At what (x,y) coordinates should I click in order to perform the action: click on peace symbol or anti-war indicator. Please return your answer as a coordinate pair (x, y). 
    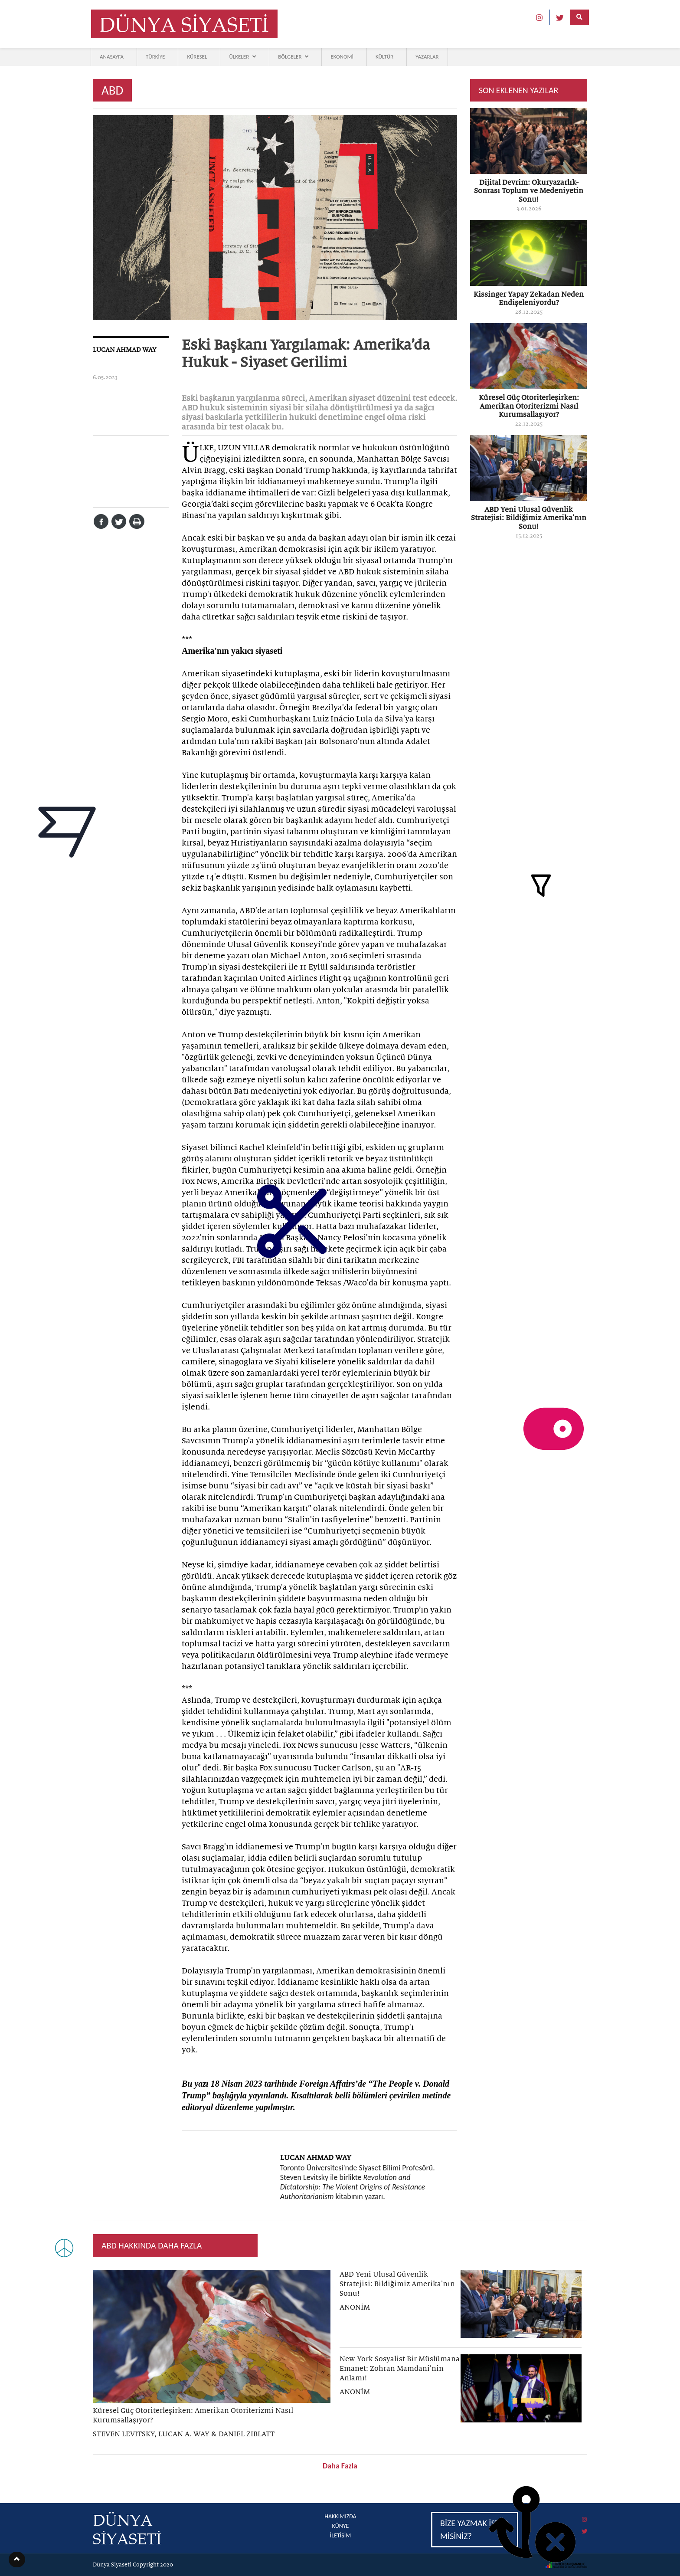
    Looking at the image, I should click on (64, 2248).